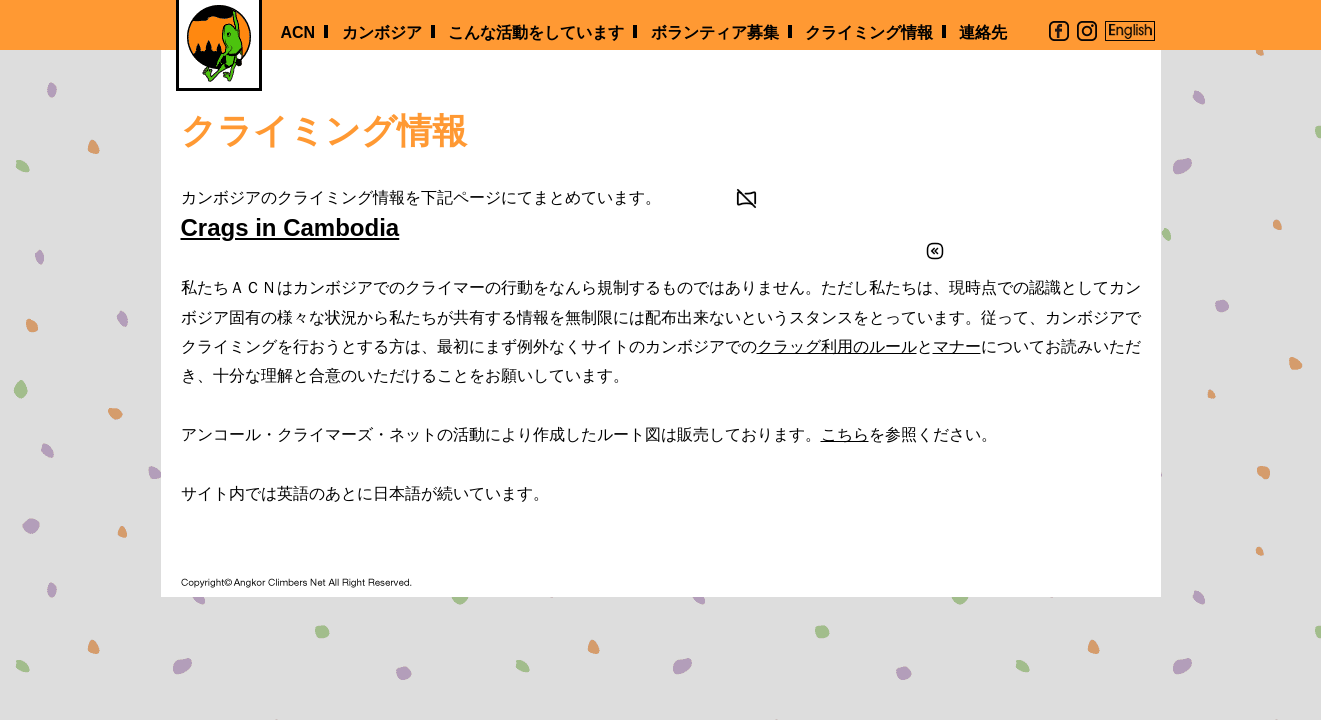 This screenshot has height=720, width=1321. I want to click on go back to previous section, so click(935, 251).